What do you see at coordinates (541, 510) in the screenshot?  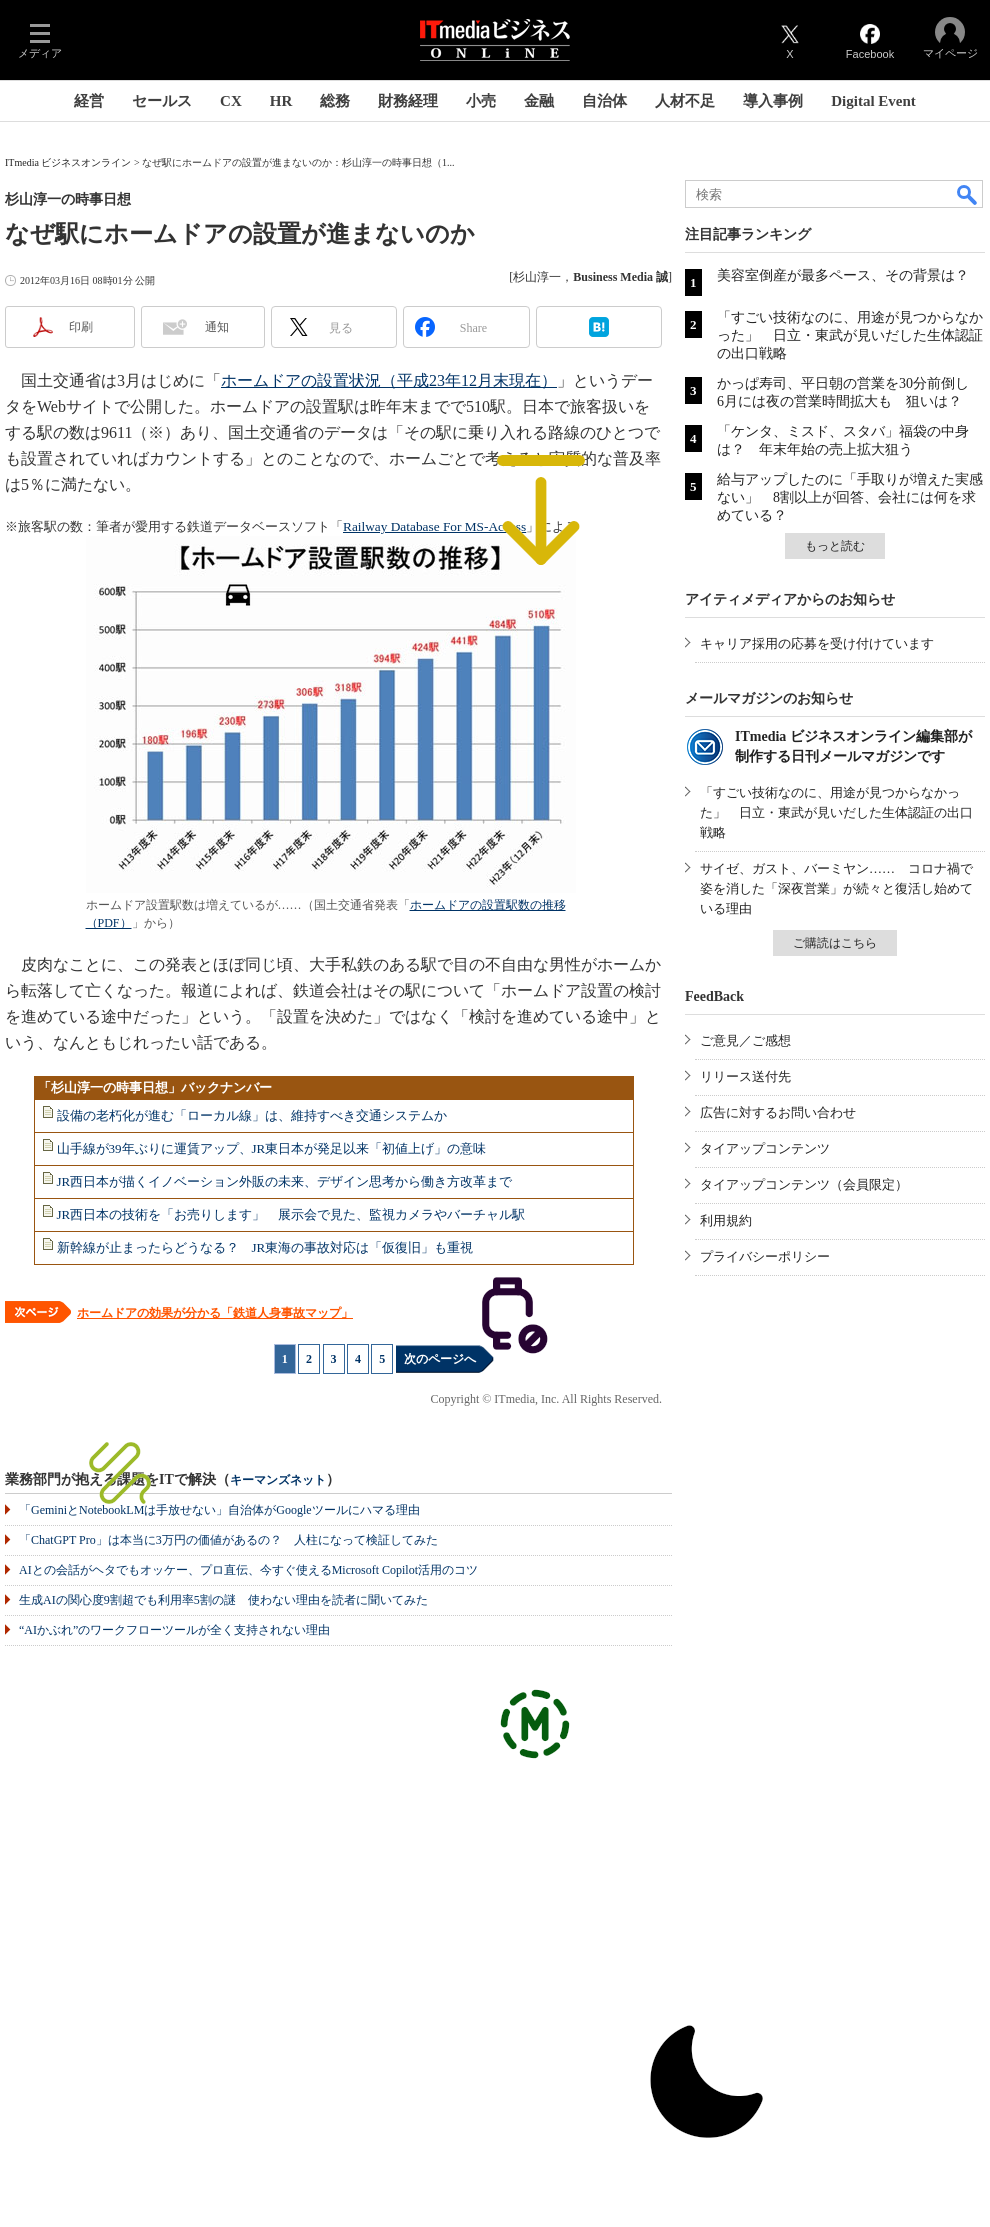 I see `download a file` at bounding box center [541, 510].